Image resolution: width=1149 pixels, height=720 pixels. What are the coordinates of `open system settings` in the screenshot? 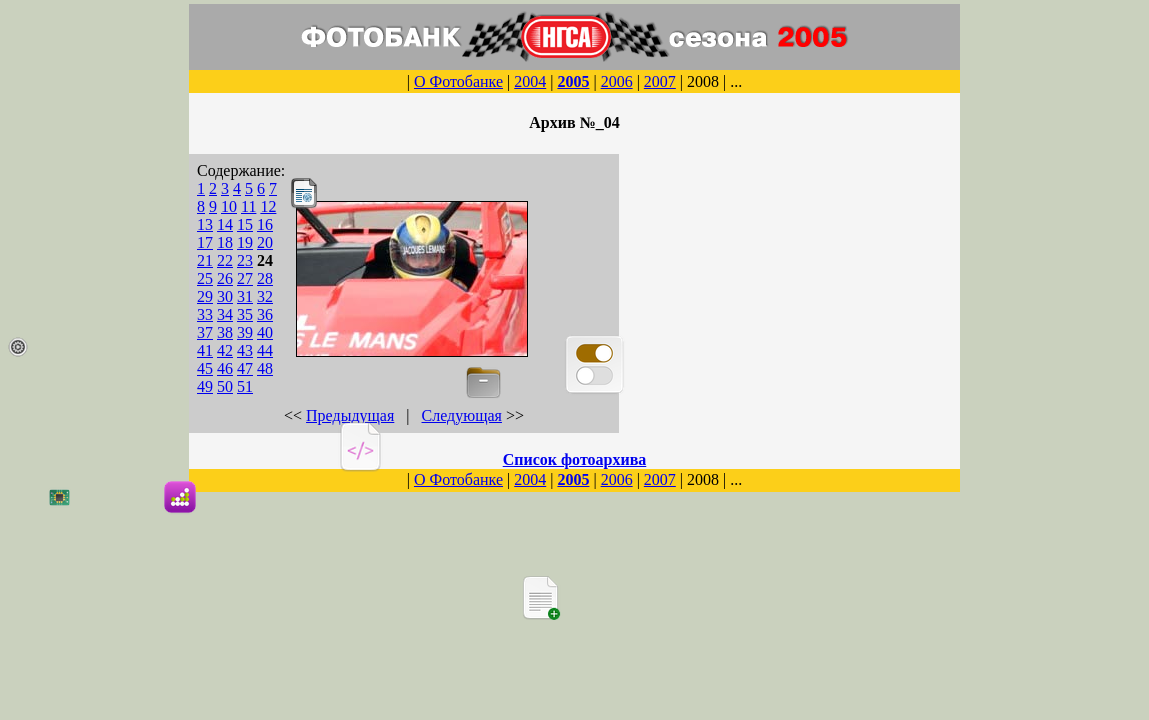 It's located at (18, 347).